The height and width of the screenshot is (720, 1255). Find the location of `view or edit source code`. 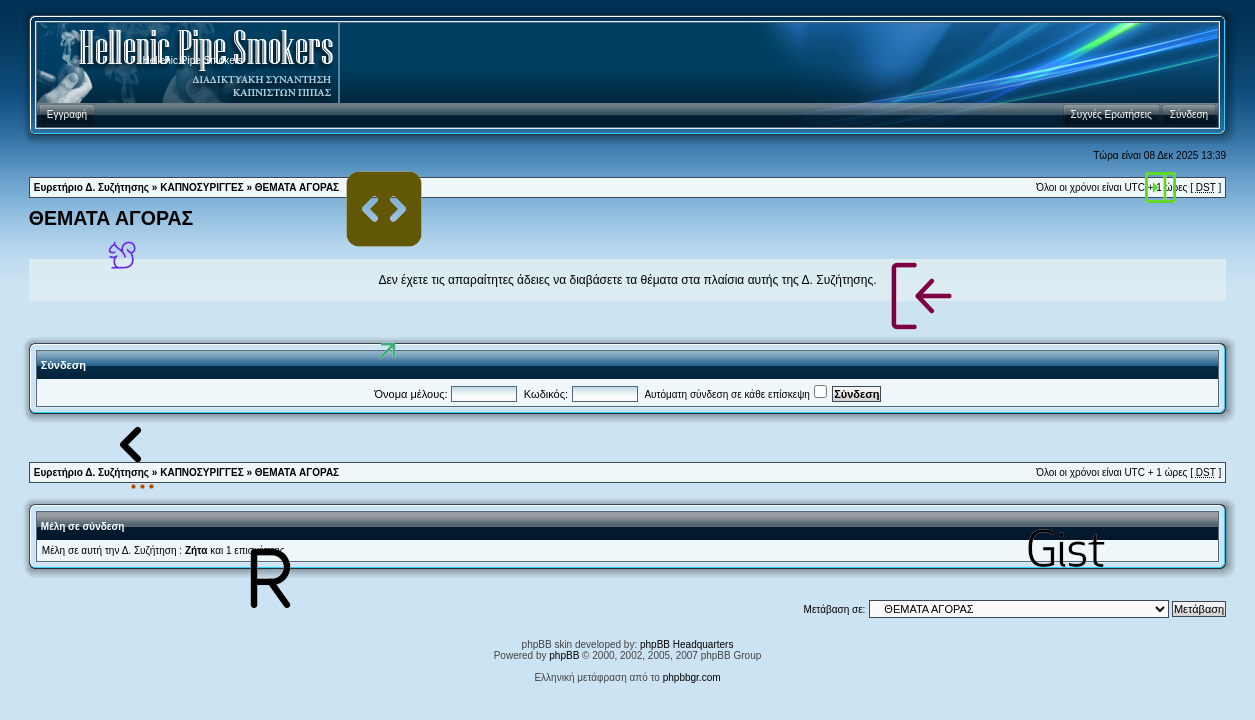

view or edit source code is located at coordinates (384, 209).